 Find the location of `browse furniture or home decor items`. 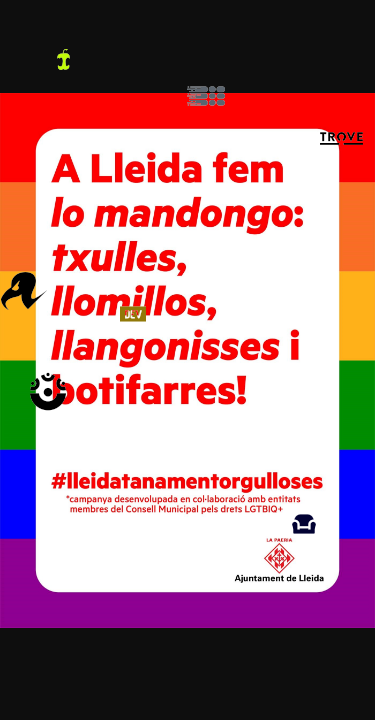

browse furniture or home decor items is located at coordinates (304, 524).